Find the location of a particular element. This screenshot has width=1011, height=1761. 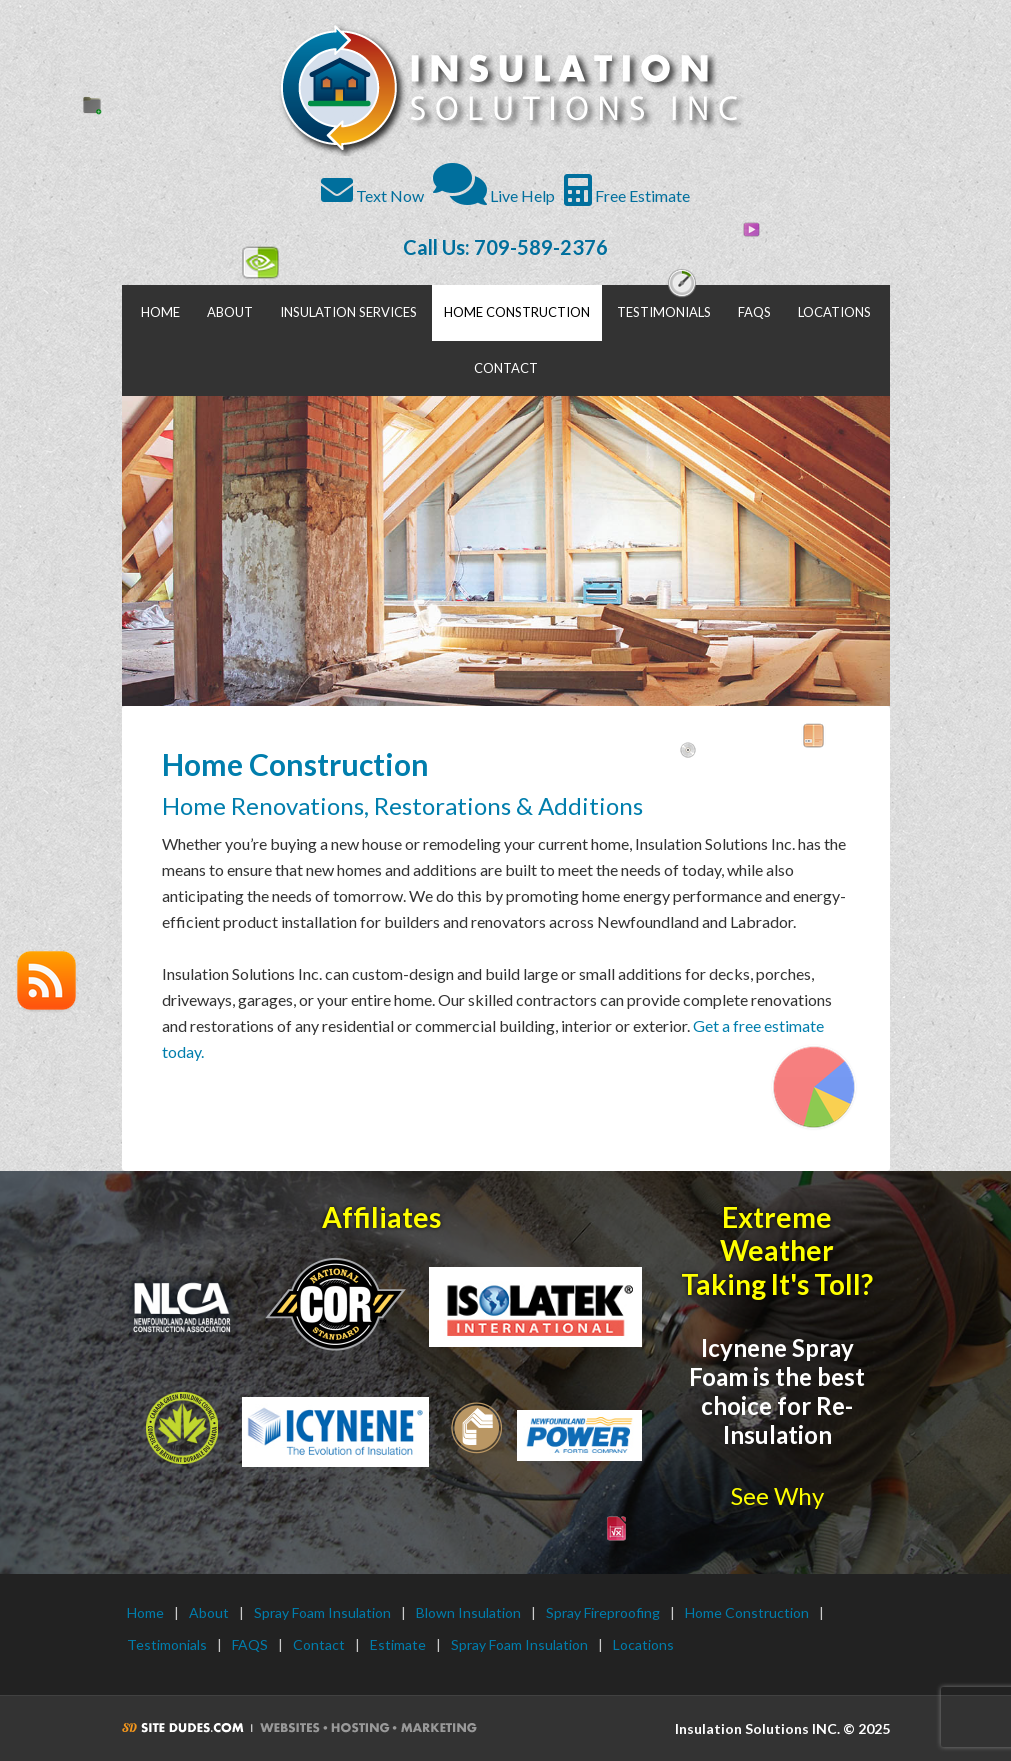

open media player application is located at coordinates (751, 229).